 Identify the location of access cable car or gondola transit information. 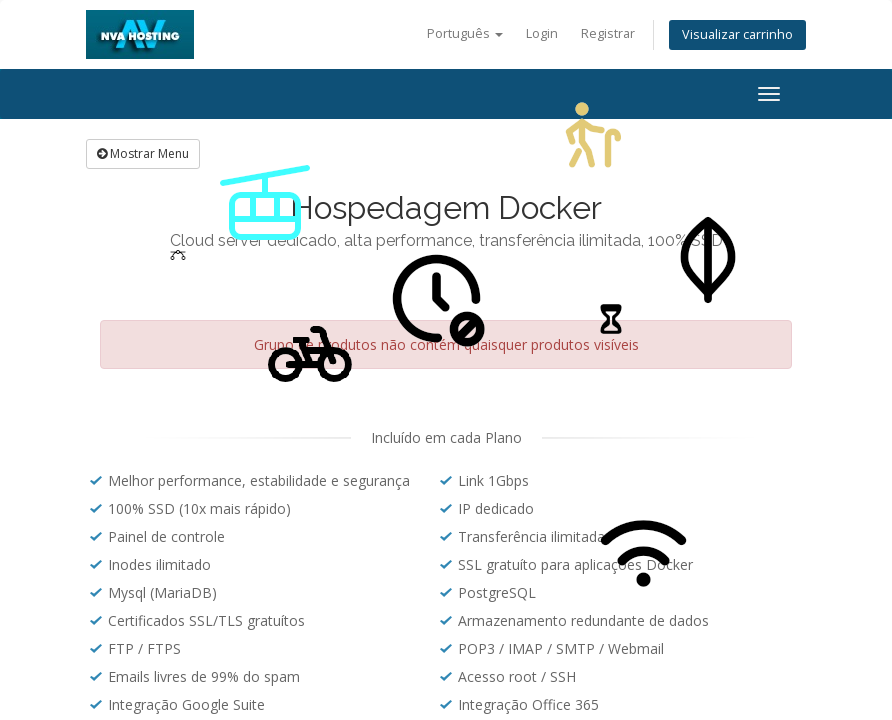
(265, 204).